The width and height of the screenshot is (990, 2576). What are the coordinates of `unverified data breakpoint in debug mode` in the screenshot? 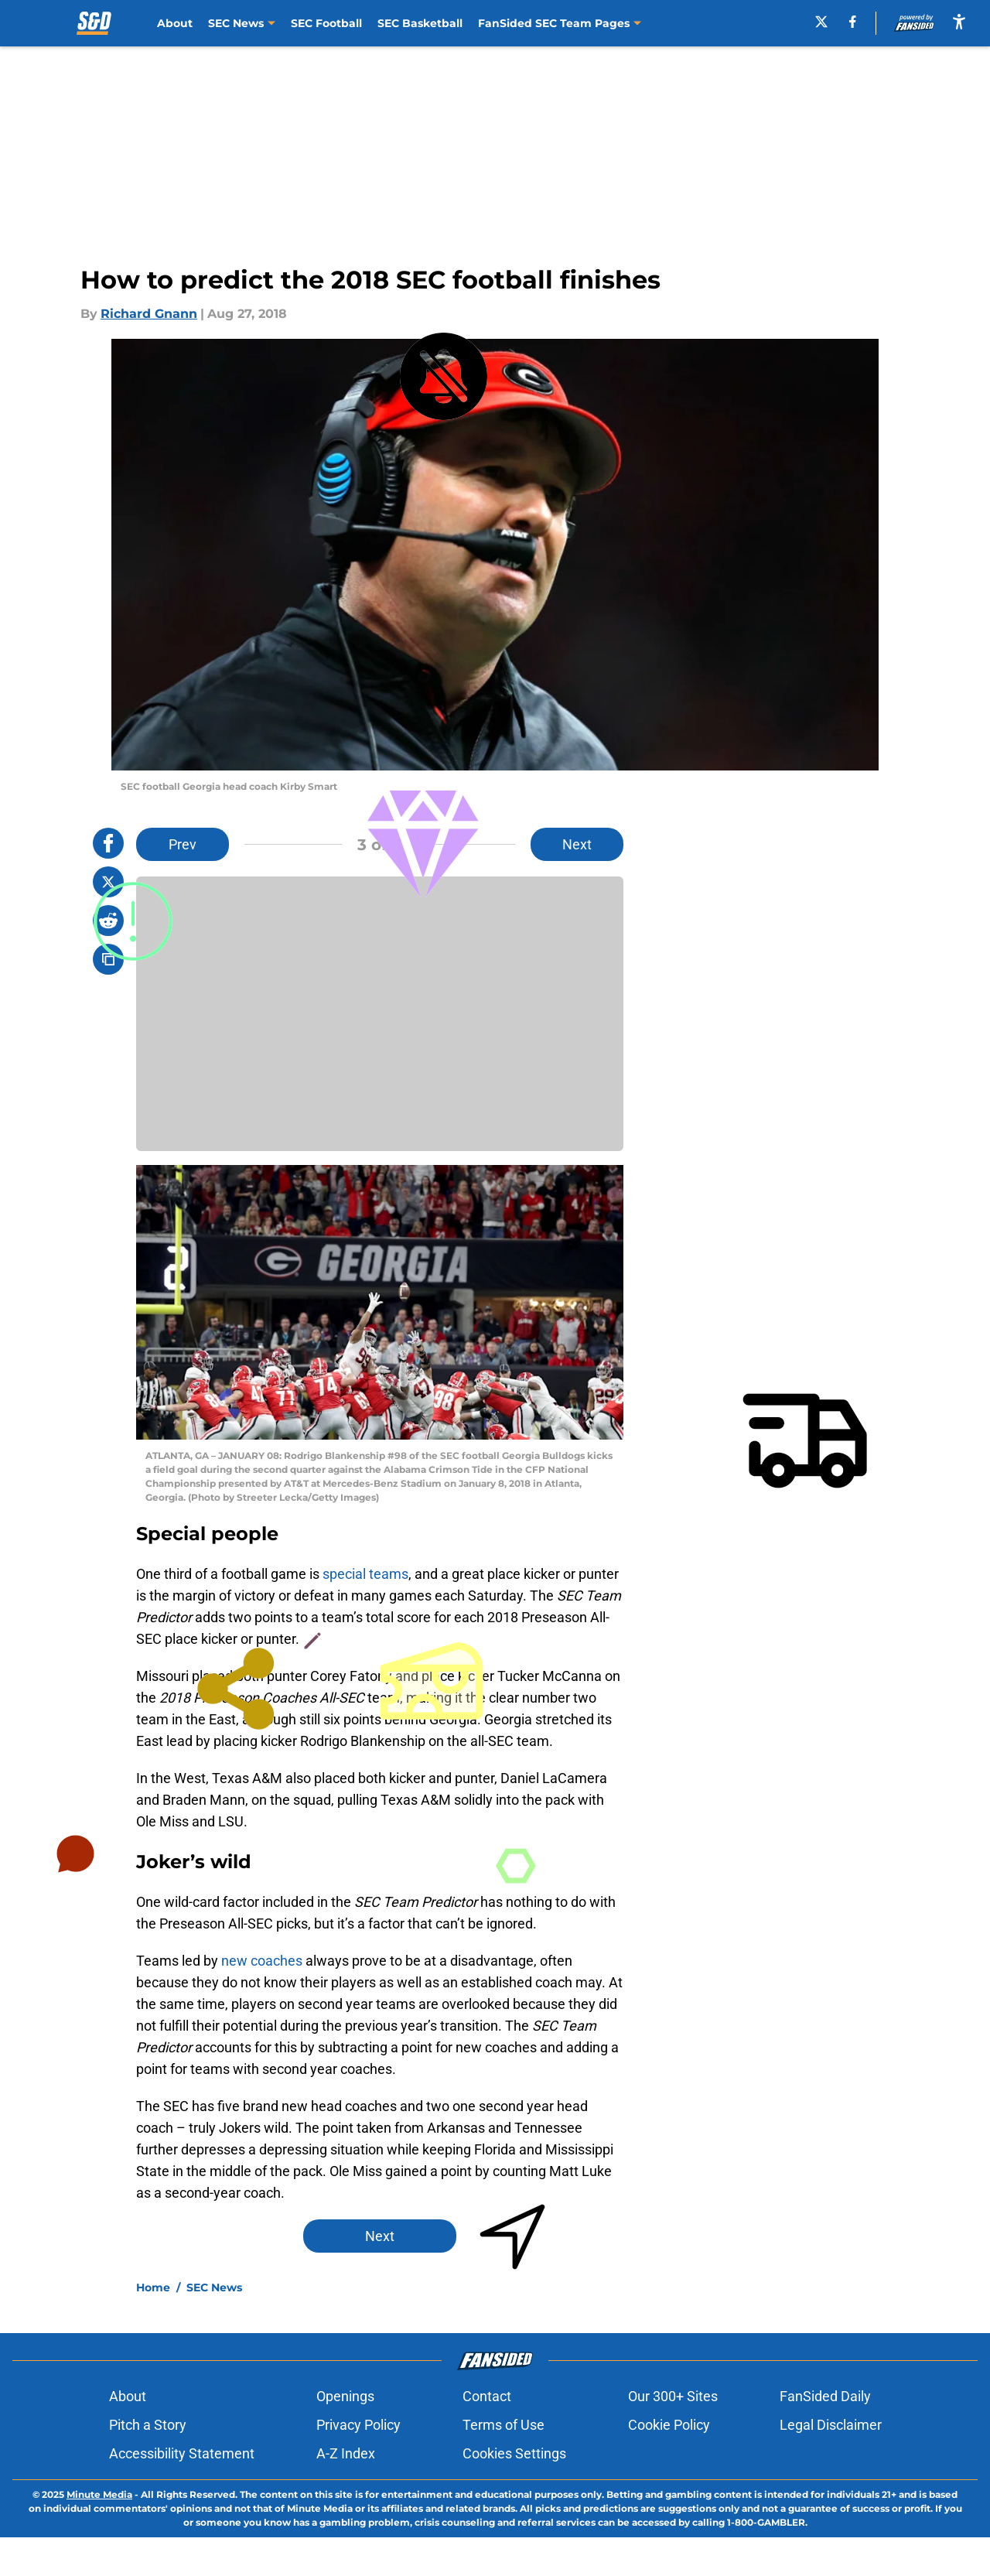 It's located at (517, 1866).